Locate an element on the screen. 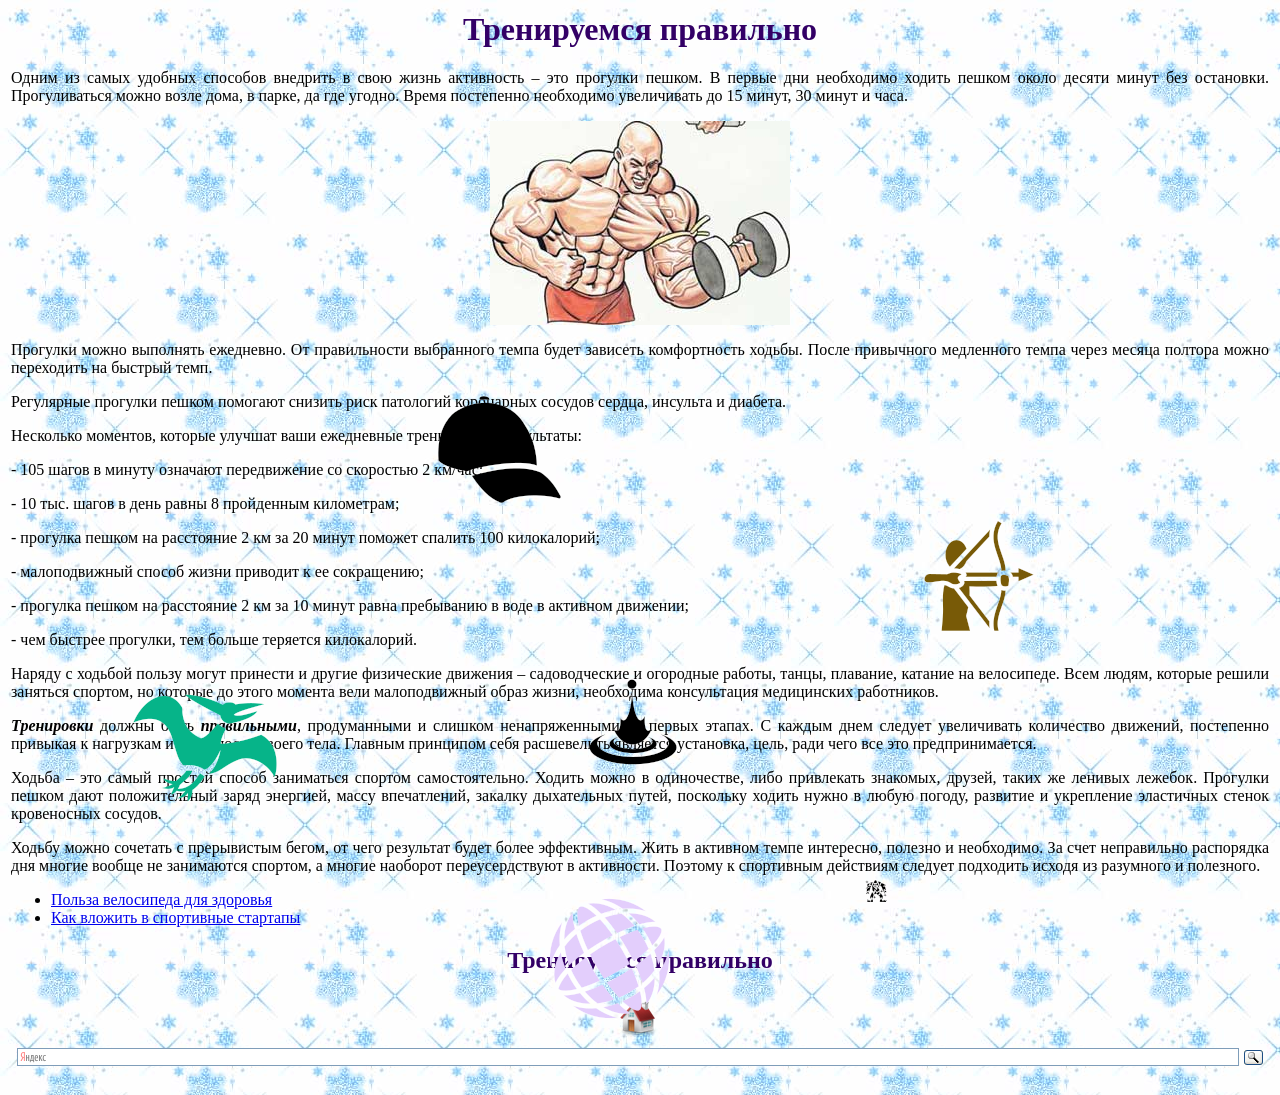  access player profile or avatar customization is located at coordinates (499, 449).